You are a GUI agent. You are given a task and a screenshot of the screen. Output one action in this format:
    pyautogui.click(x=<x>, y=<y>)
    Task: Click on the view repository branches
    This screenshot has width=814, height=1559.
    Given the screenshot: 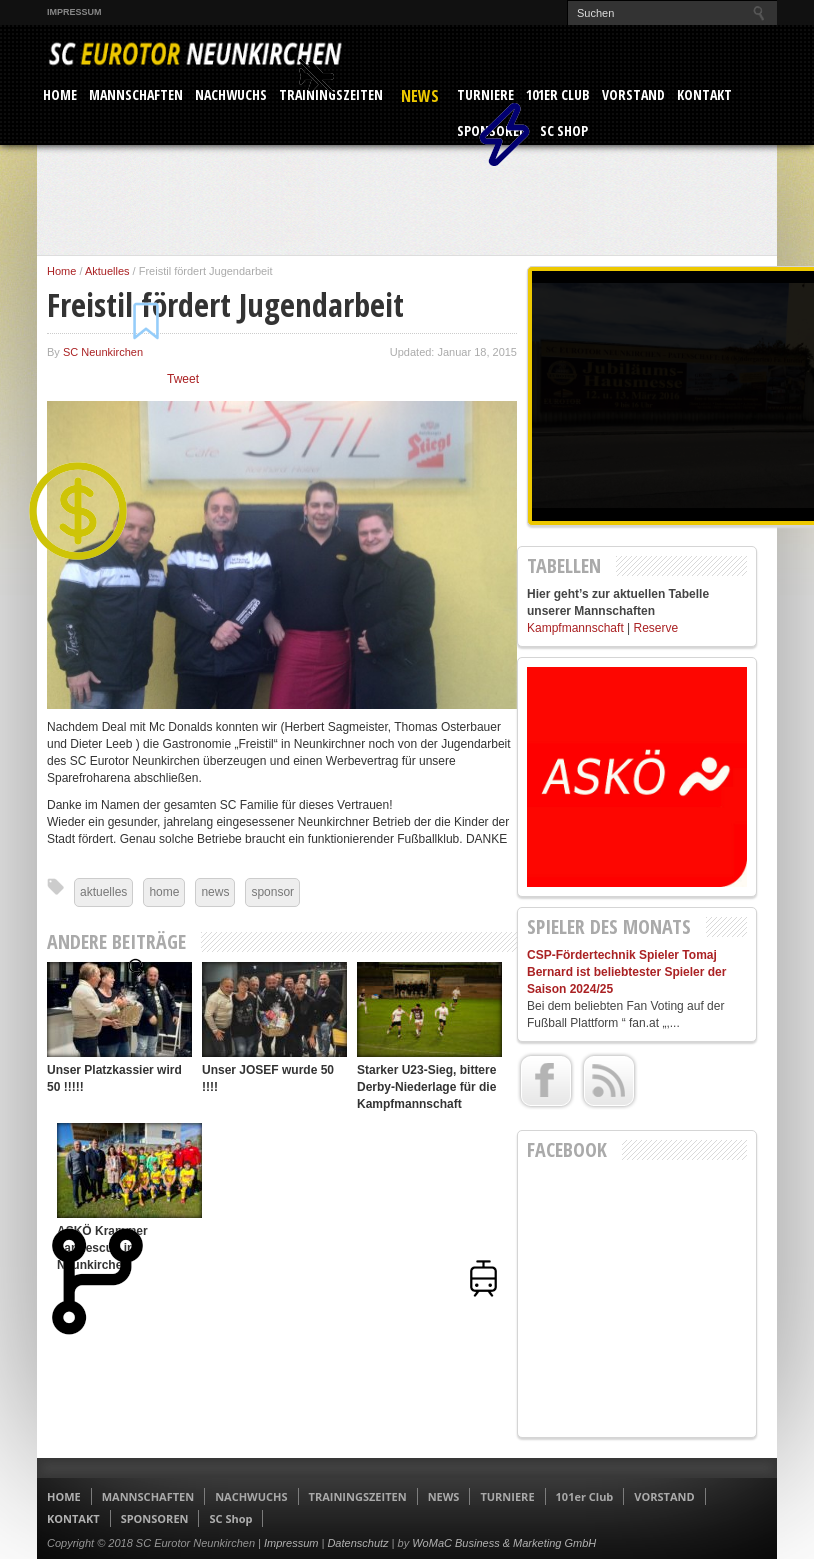 What is the action you would take?
    pyautogui.click(x=97, y=1281)
    